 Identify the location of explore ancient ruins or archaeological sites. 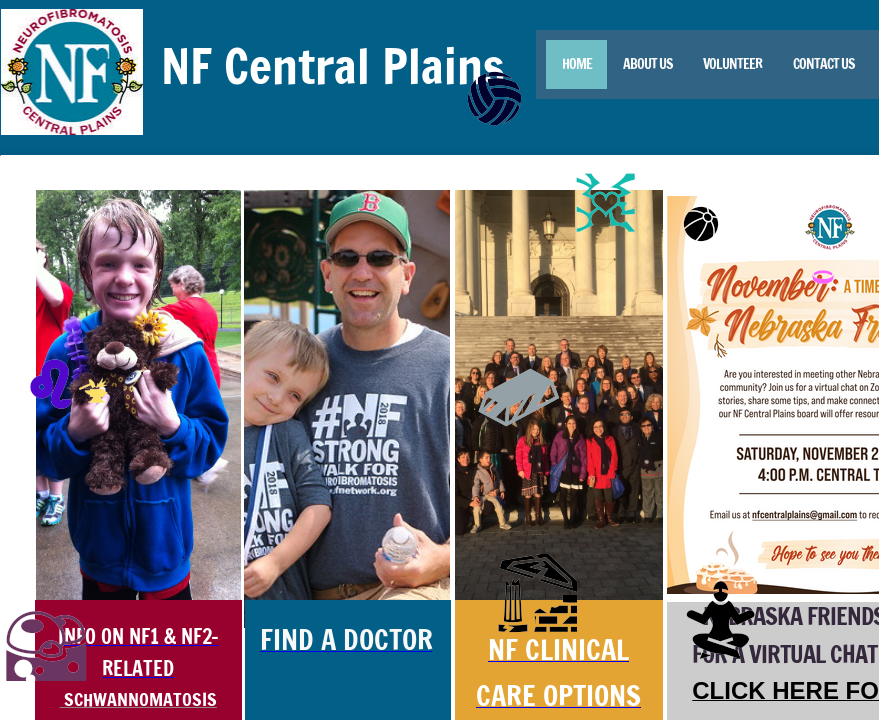
(537, 593).